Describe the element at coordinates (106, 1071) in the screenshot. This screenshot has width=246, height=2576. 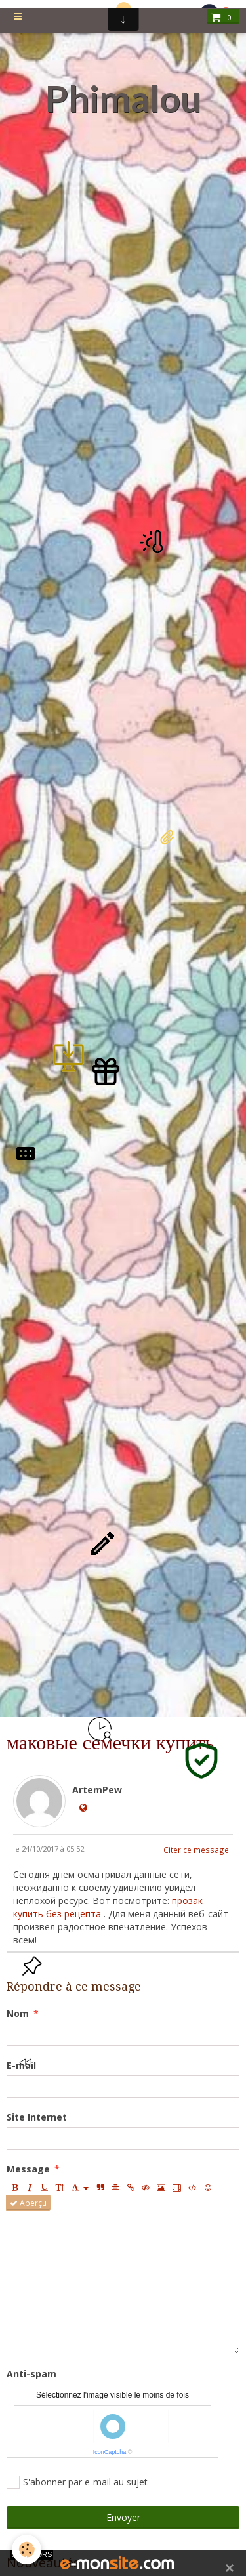
I see `view or redeem a gift` at that location.